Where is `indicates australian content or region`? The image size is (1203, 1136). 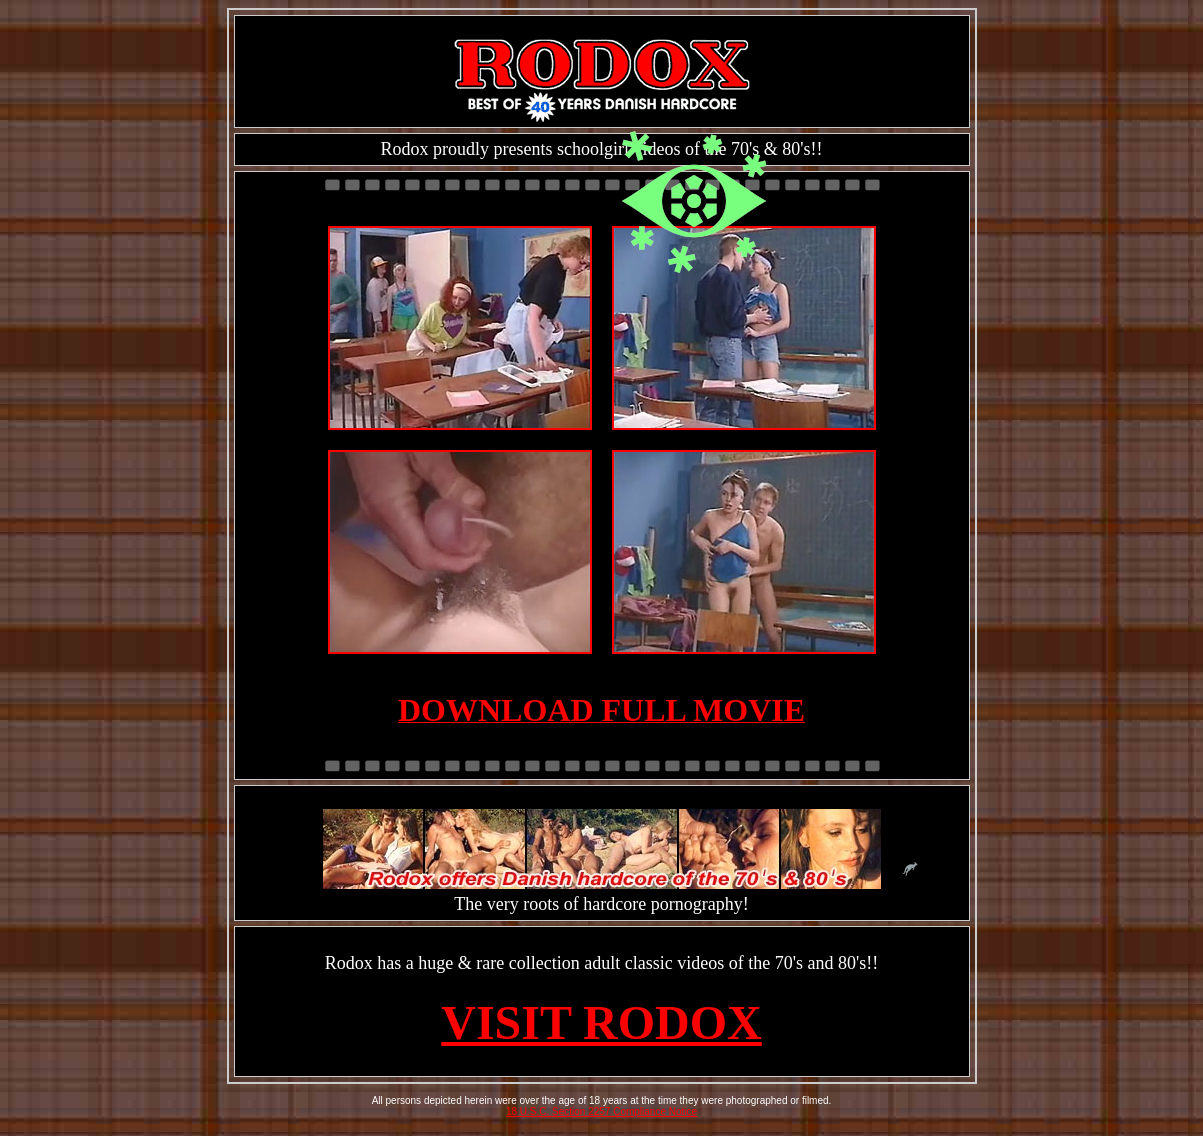 indicates australian content or region is located at coordinates (910, 869).